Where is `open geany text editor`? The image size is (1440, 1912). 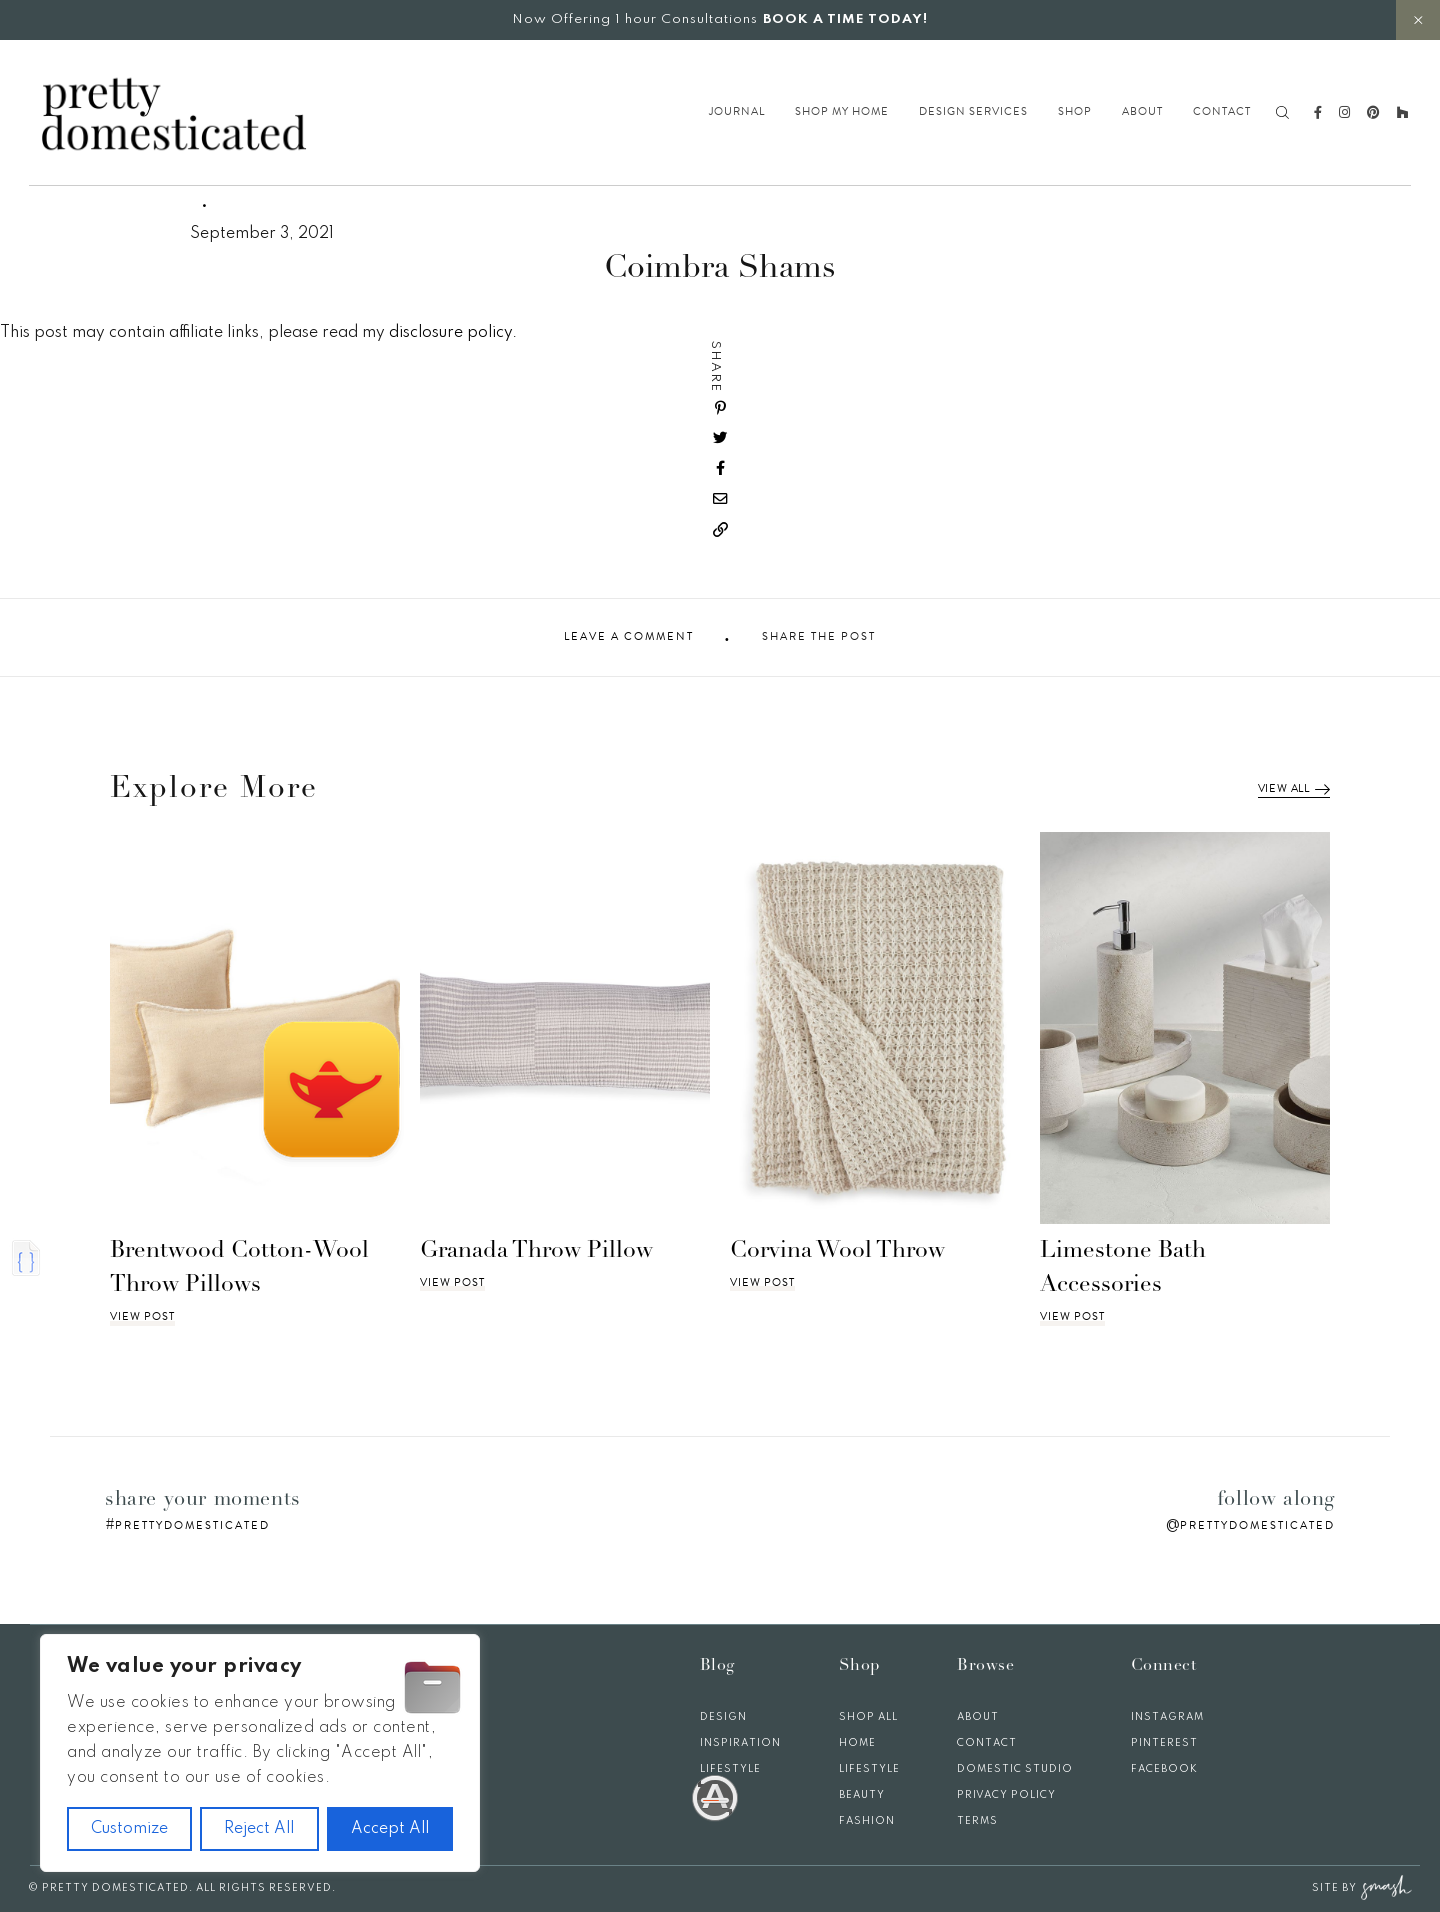
open geany text editor is located at coordinates (331, 1089).